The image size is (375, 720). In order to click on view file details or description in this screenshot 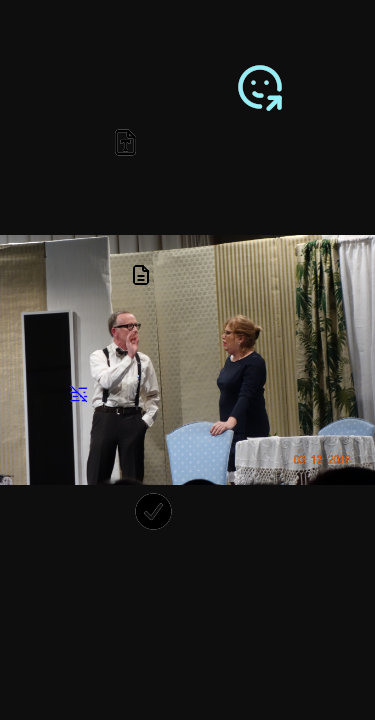, I will do `click(141, 275)`.